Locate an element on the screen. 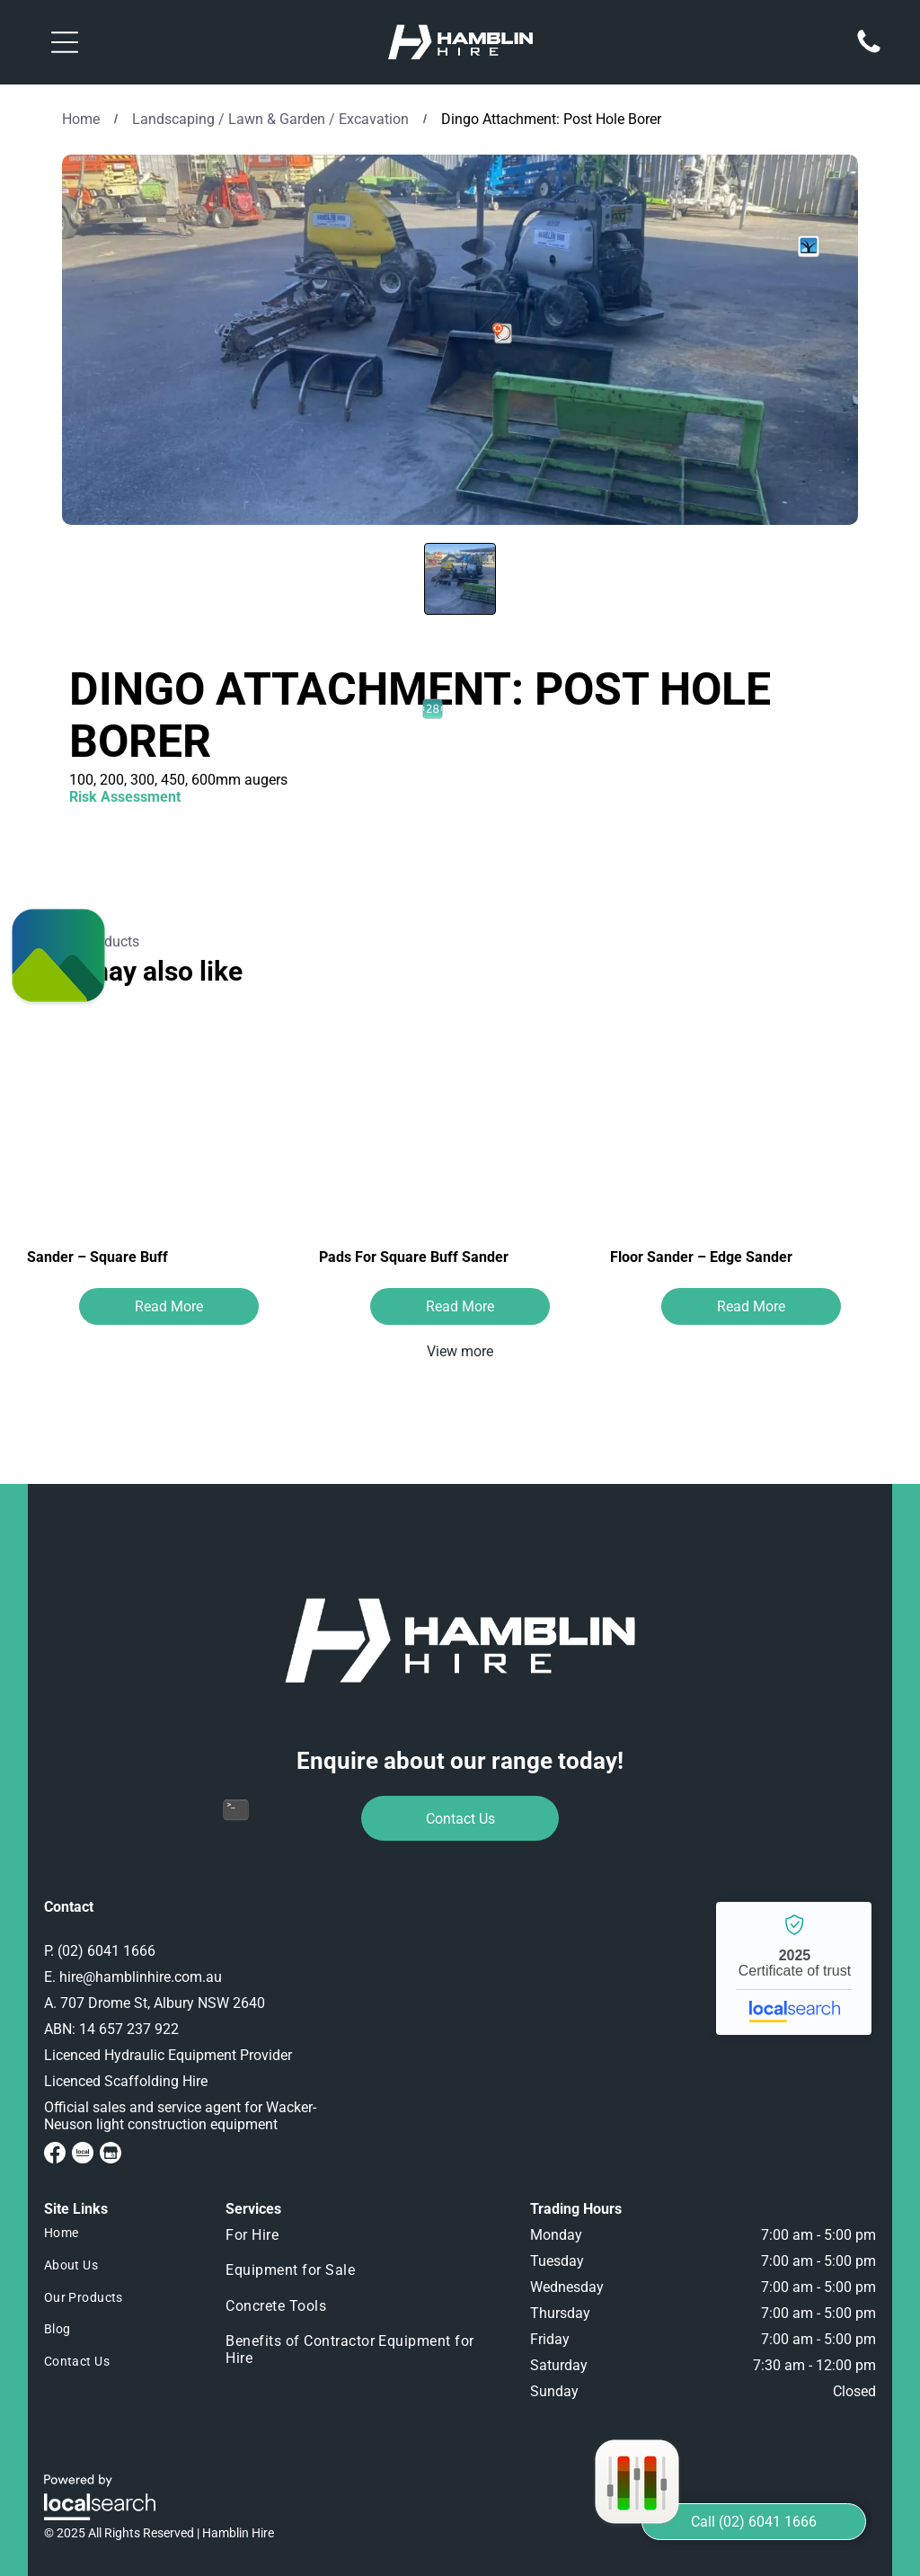  open the terminal application is located at coordinates (235, 1809).